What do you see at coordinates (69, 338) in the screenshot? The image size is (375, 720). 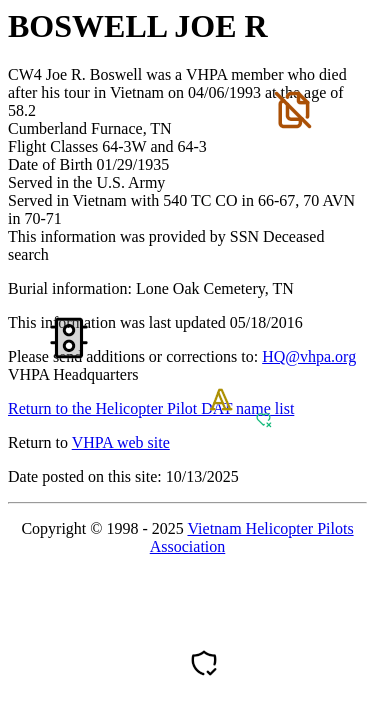 I see `traffic or signal status indicator` at bounding box center [69, 338].